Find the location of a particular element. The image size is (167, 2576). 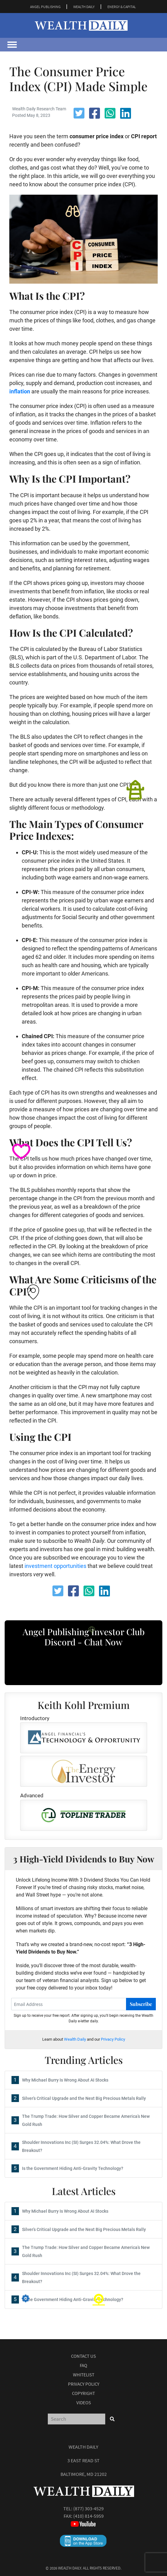

access garden or plant care features is located at coordinates (25, 2298).